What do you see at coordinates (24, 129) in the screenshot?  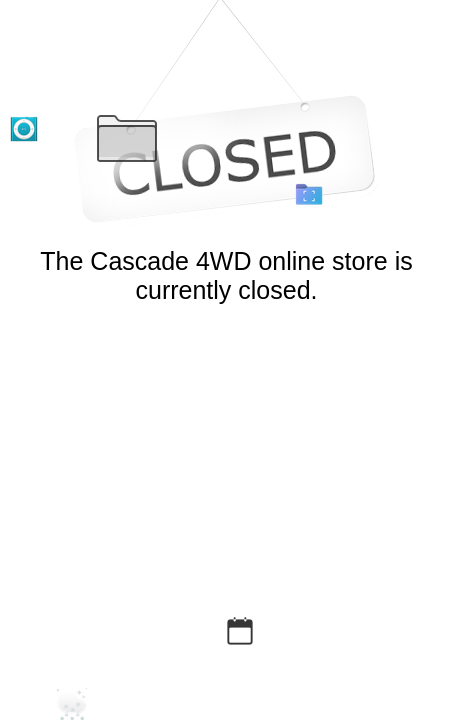 I see `iPod shuffle device connected` at bounding box center [24, 129].